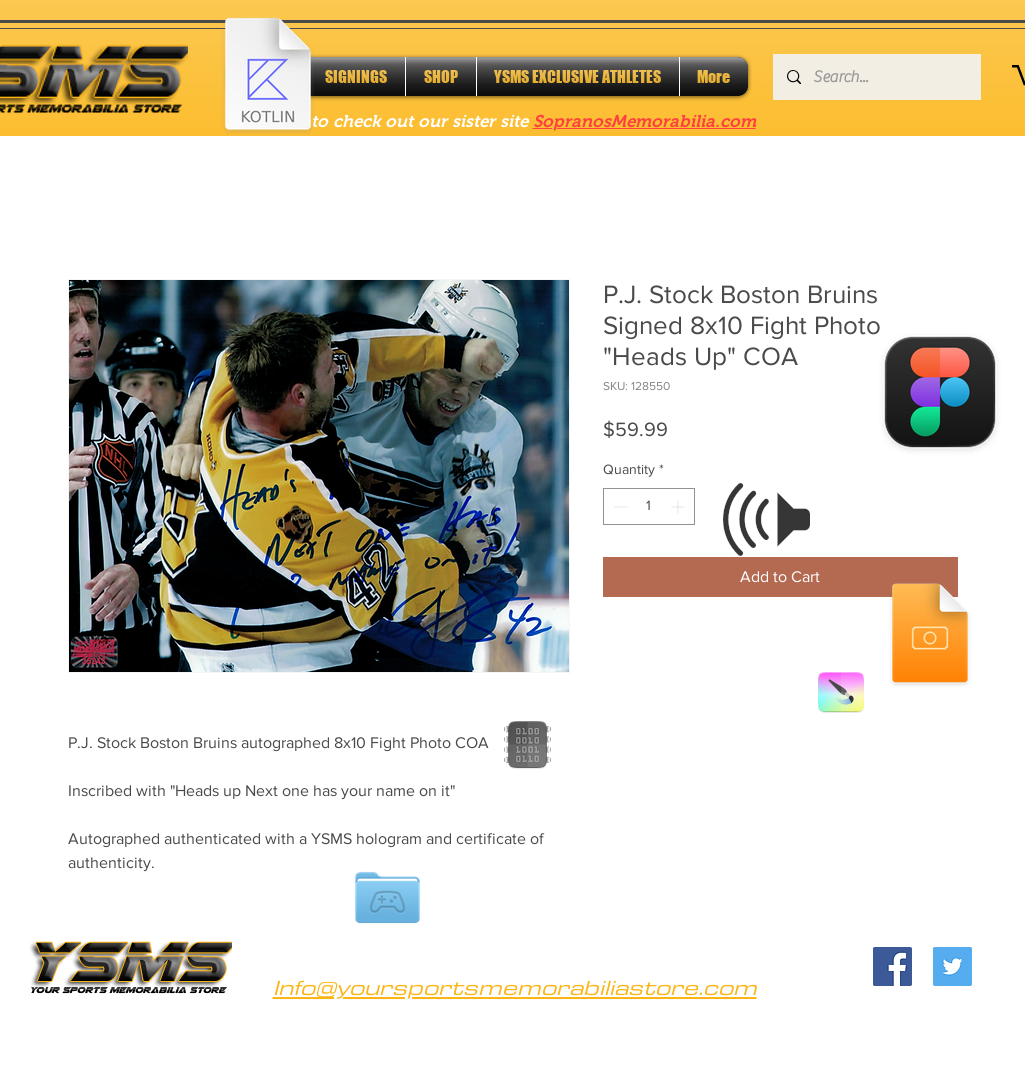 The width and height of the screenshot is (1025, 1088). I want to click on firmware or binary file type indicator, so click(527, 744).